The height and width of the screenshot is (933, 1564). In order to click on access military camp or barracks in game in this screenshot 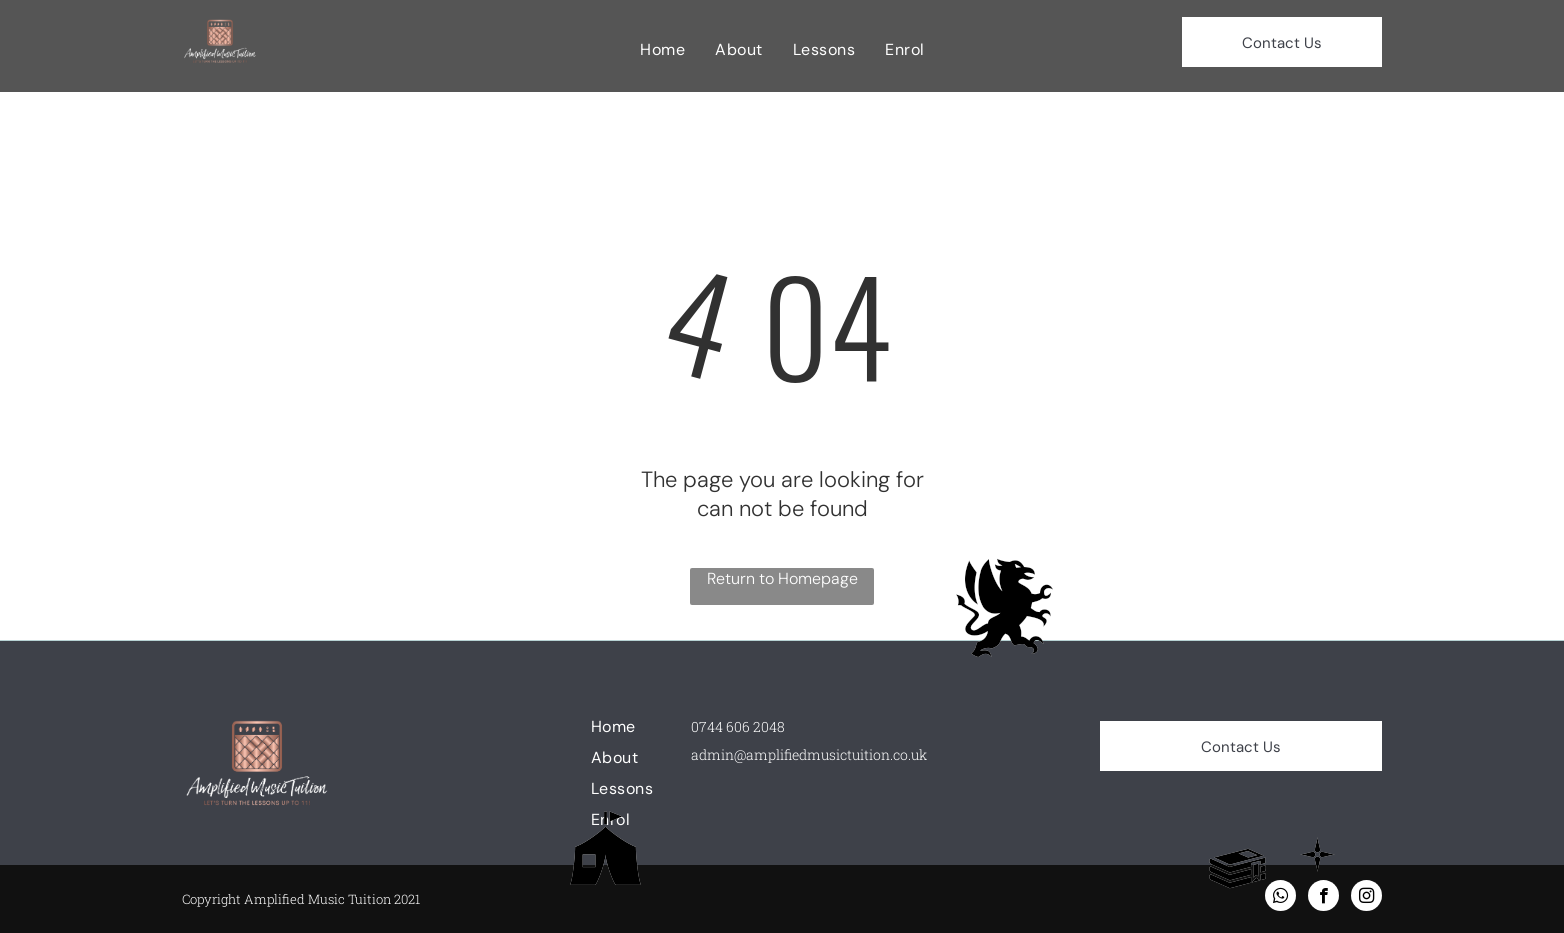, I will do `click(605, 847)`.